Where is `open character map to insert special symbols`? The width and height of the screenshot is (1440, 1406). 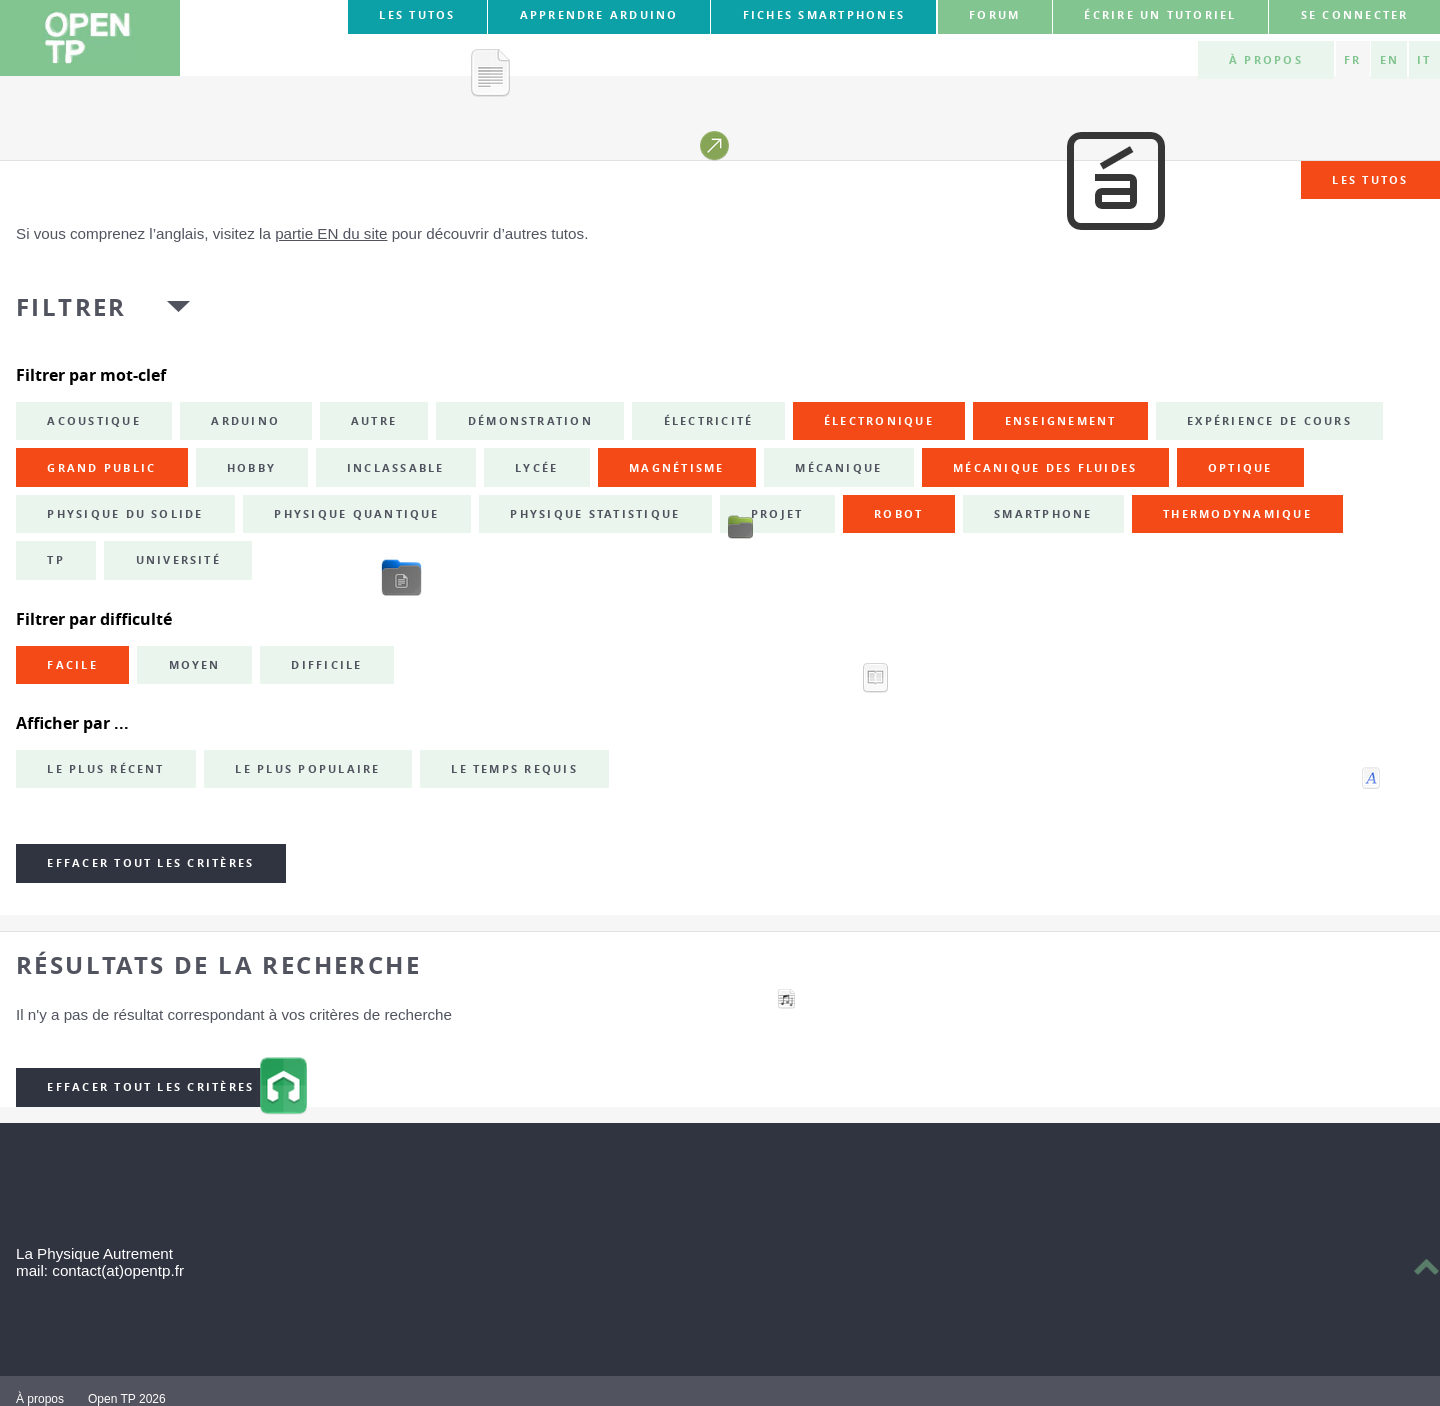 open character map to insert special symbols is located at coordinates (1116, 181).